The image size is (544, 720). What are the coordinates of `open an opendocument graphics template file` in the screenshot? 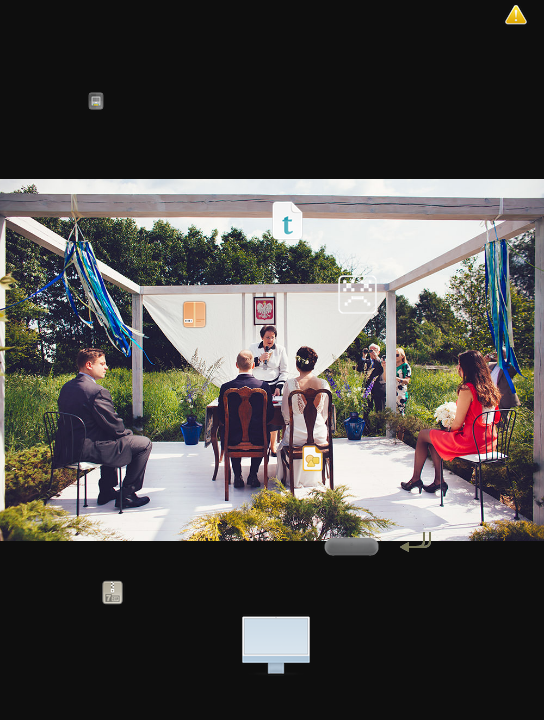 It's located at (312, 458).